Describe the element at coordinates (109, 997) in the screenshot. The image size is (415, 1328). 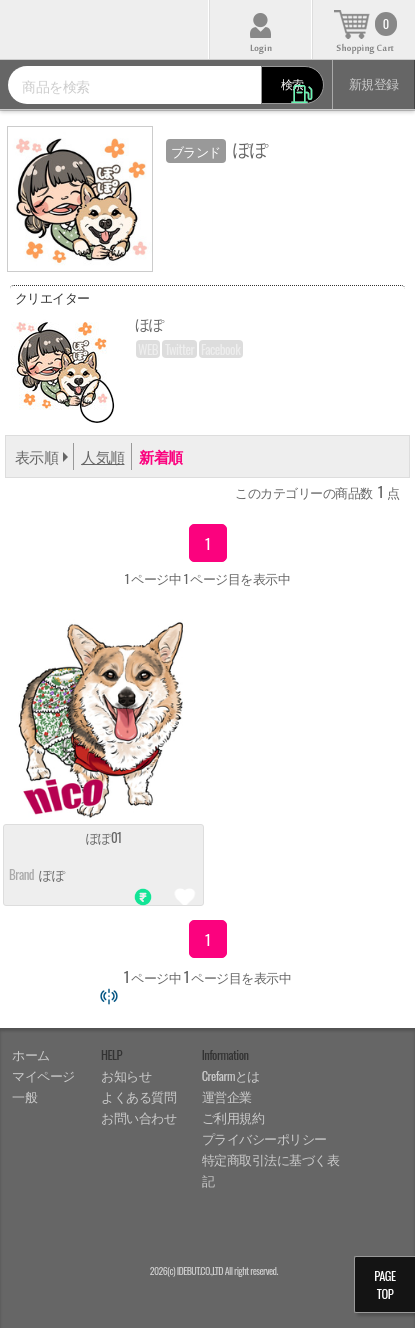
I see `shake to activate or trigger an action` at that location.